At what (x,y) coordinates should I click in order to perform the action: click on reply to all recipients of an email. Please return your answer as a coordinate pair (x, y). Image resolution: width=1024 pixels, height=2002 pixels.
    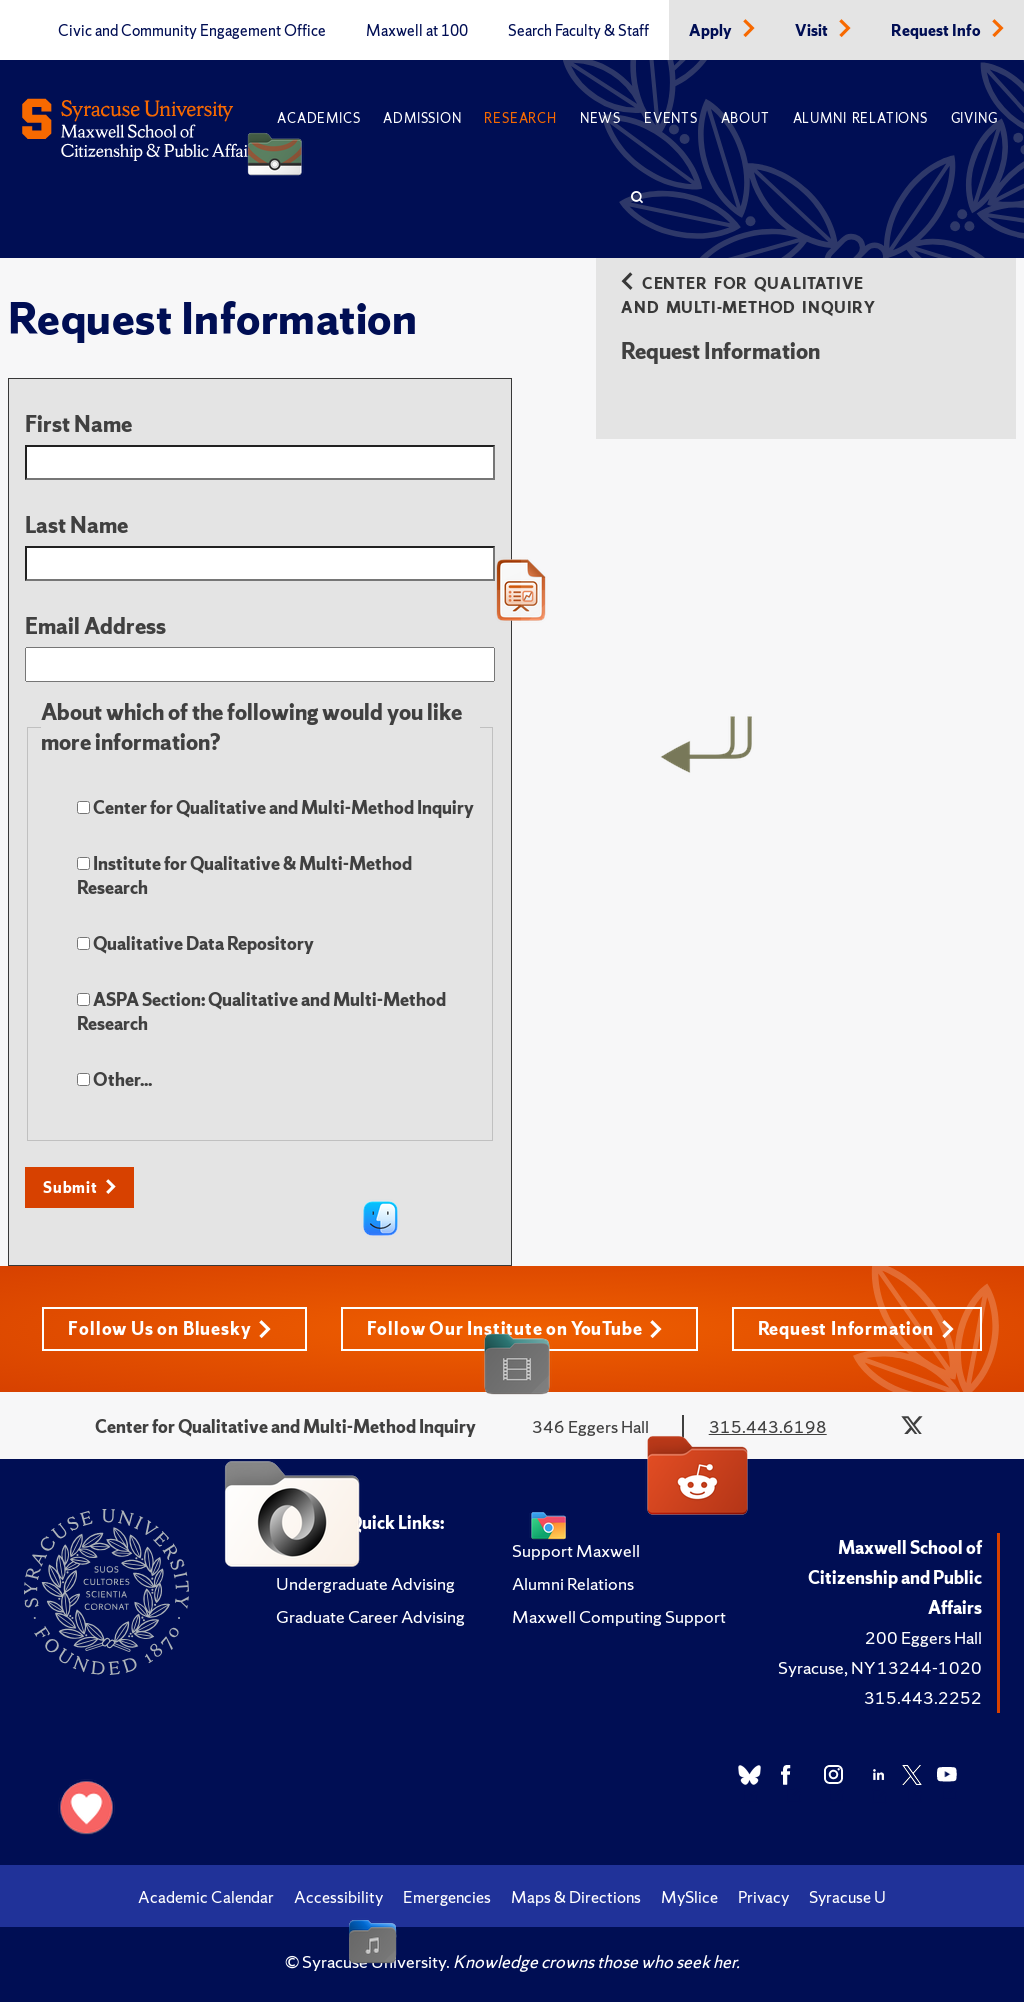
    Looking at the image, I should click on (705, 744).